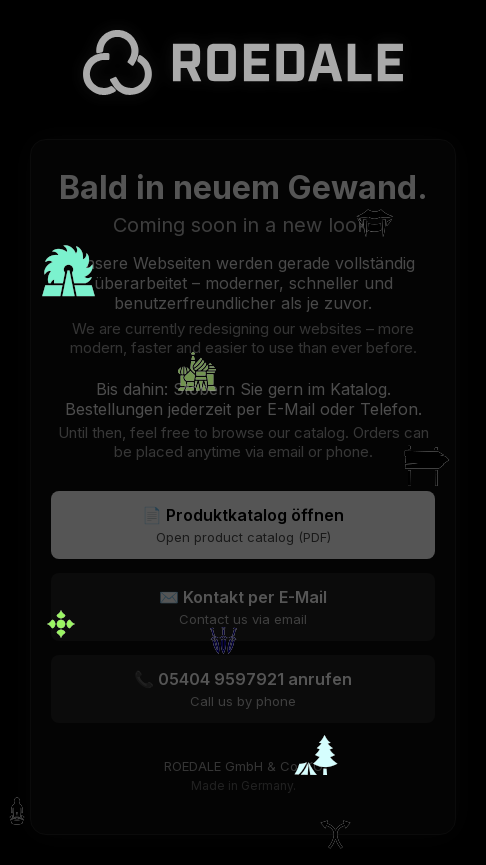  What do you see at coordinates (375, 222) in the screenshot?
I see `vampire or monster character selection` at bounding box center [375, 222].